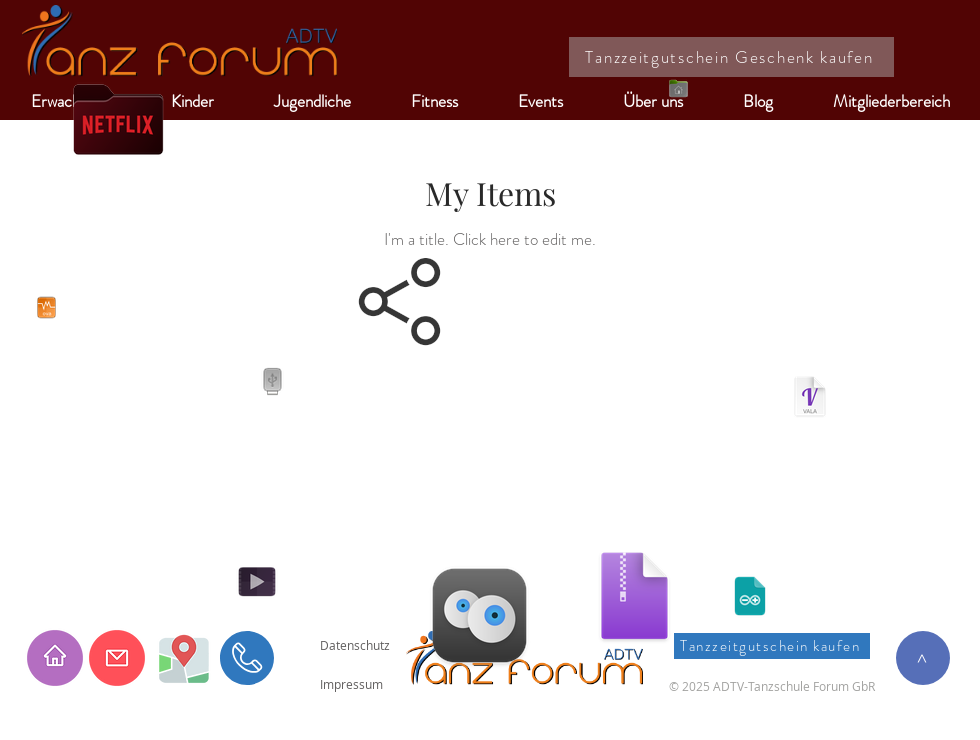 This screenshot has height=740, width=980. Describe the element at coordinates (479, 615) in the screenshot. I see `open xfce4 eyes desktop widget` at that location.